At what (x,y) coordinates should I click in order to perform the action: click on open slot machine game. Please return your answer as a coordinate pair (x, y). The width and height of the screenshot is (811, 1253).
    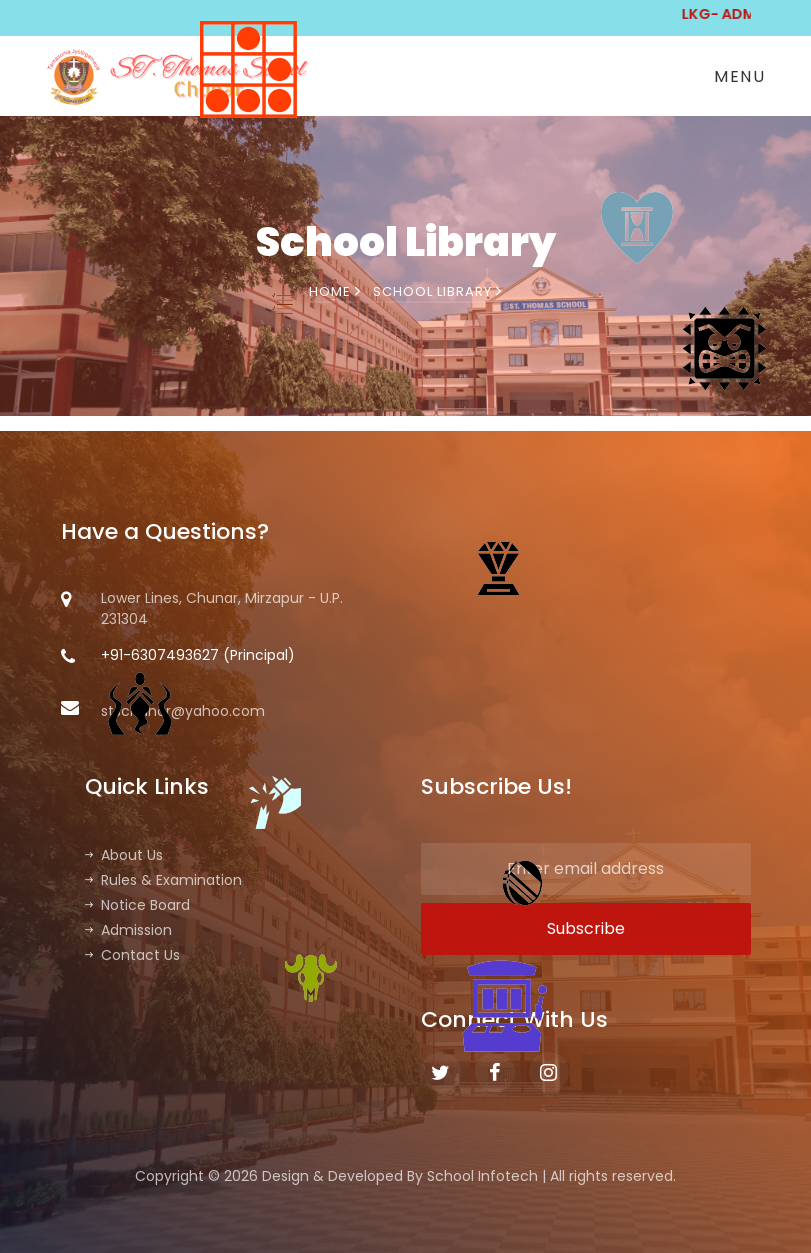
    Looking at the image, I should click on (502, 1006).